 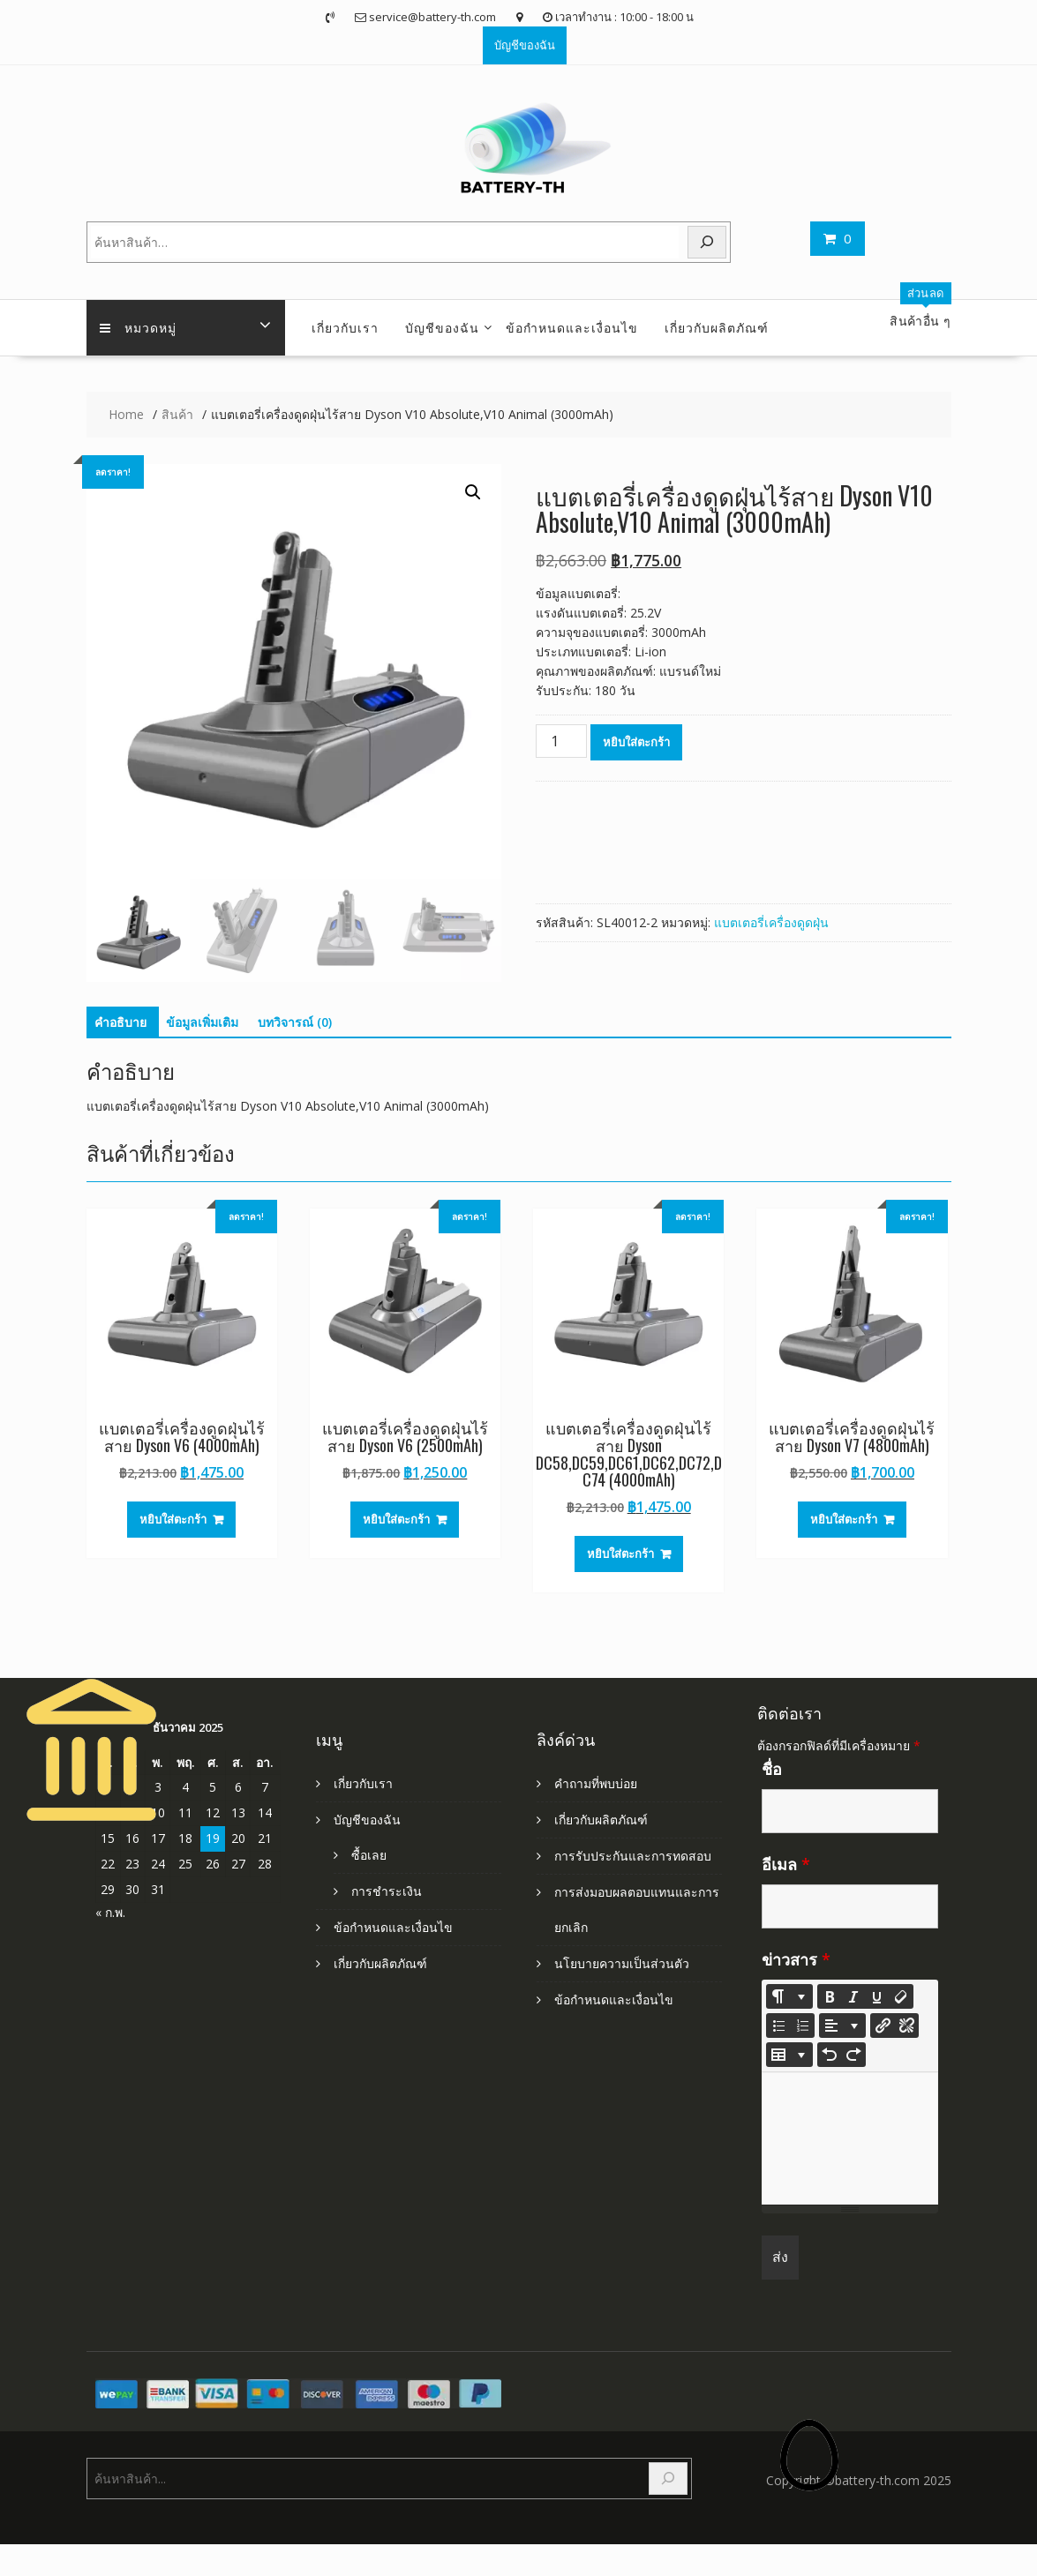 I want to click on indicates breakfast or food-related content, so click(x=809, y=2455).